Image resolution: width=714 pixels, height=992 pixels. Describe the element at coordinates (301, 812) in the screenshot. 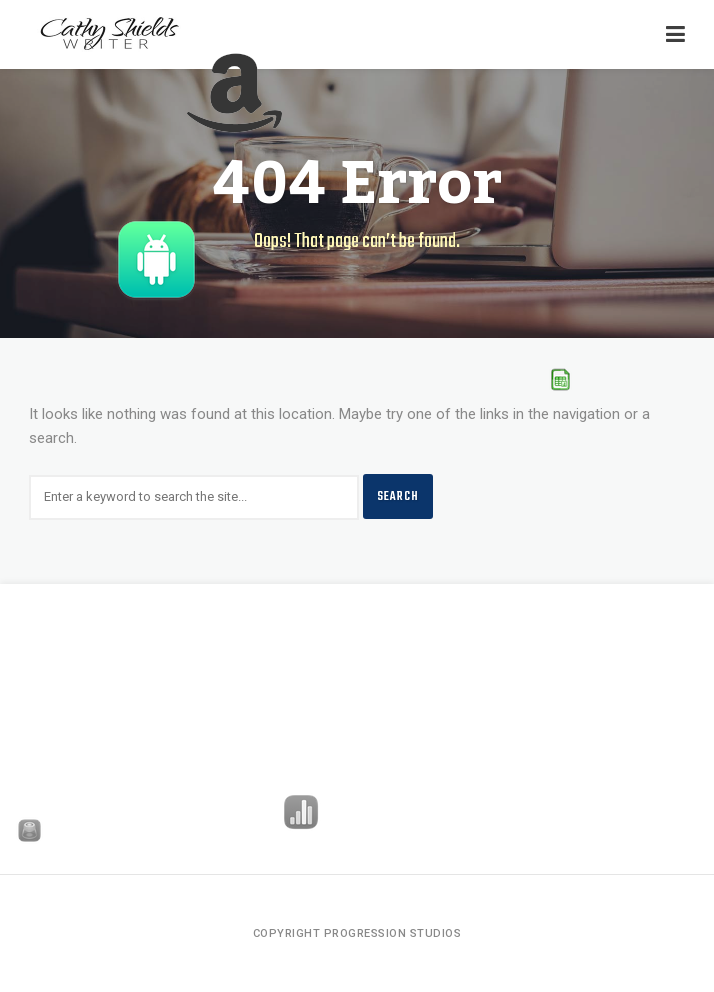

I see `open numbers spreadsheet app` at that location.